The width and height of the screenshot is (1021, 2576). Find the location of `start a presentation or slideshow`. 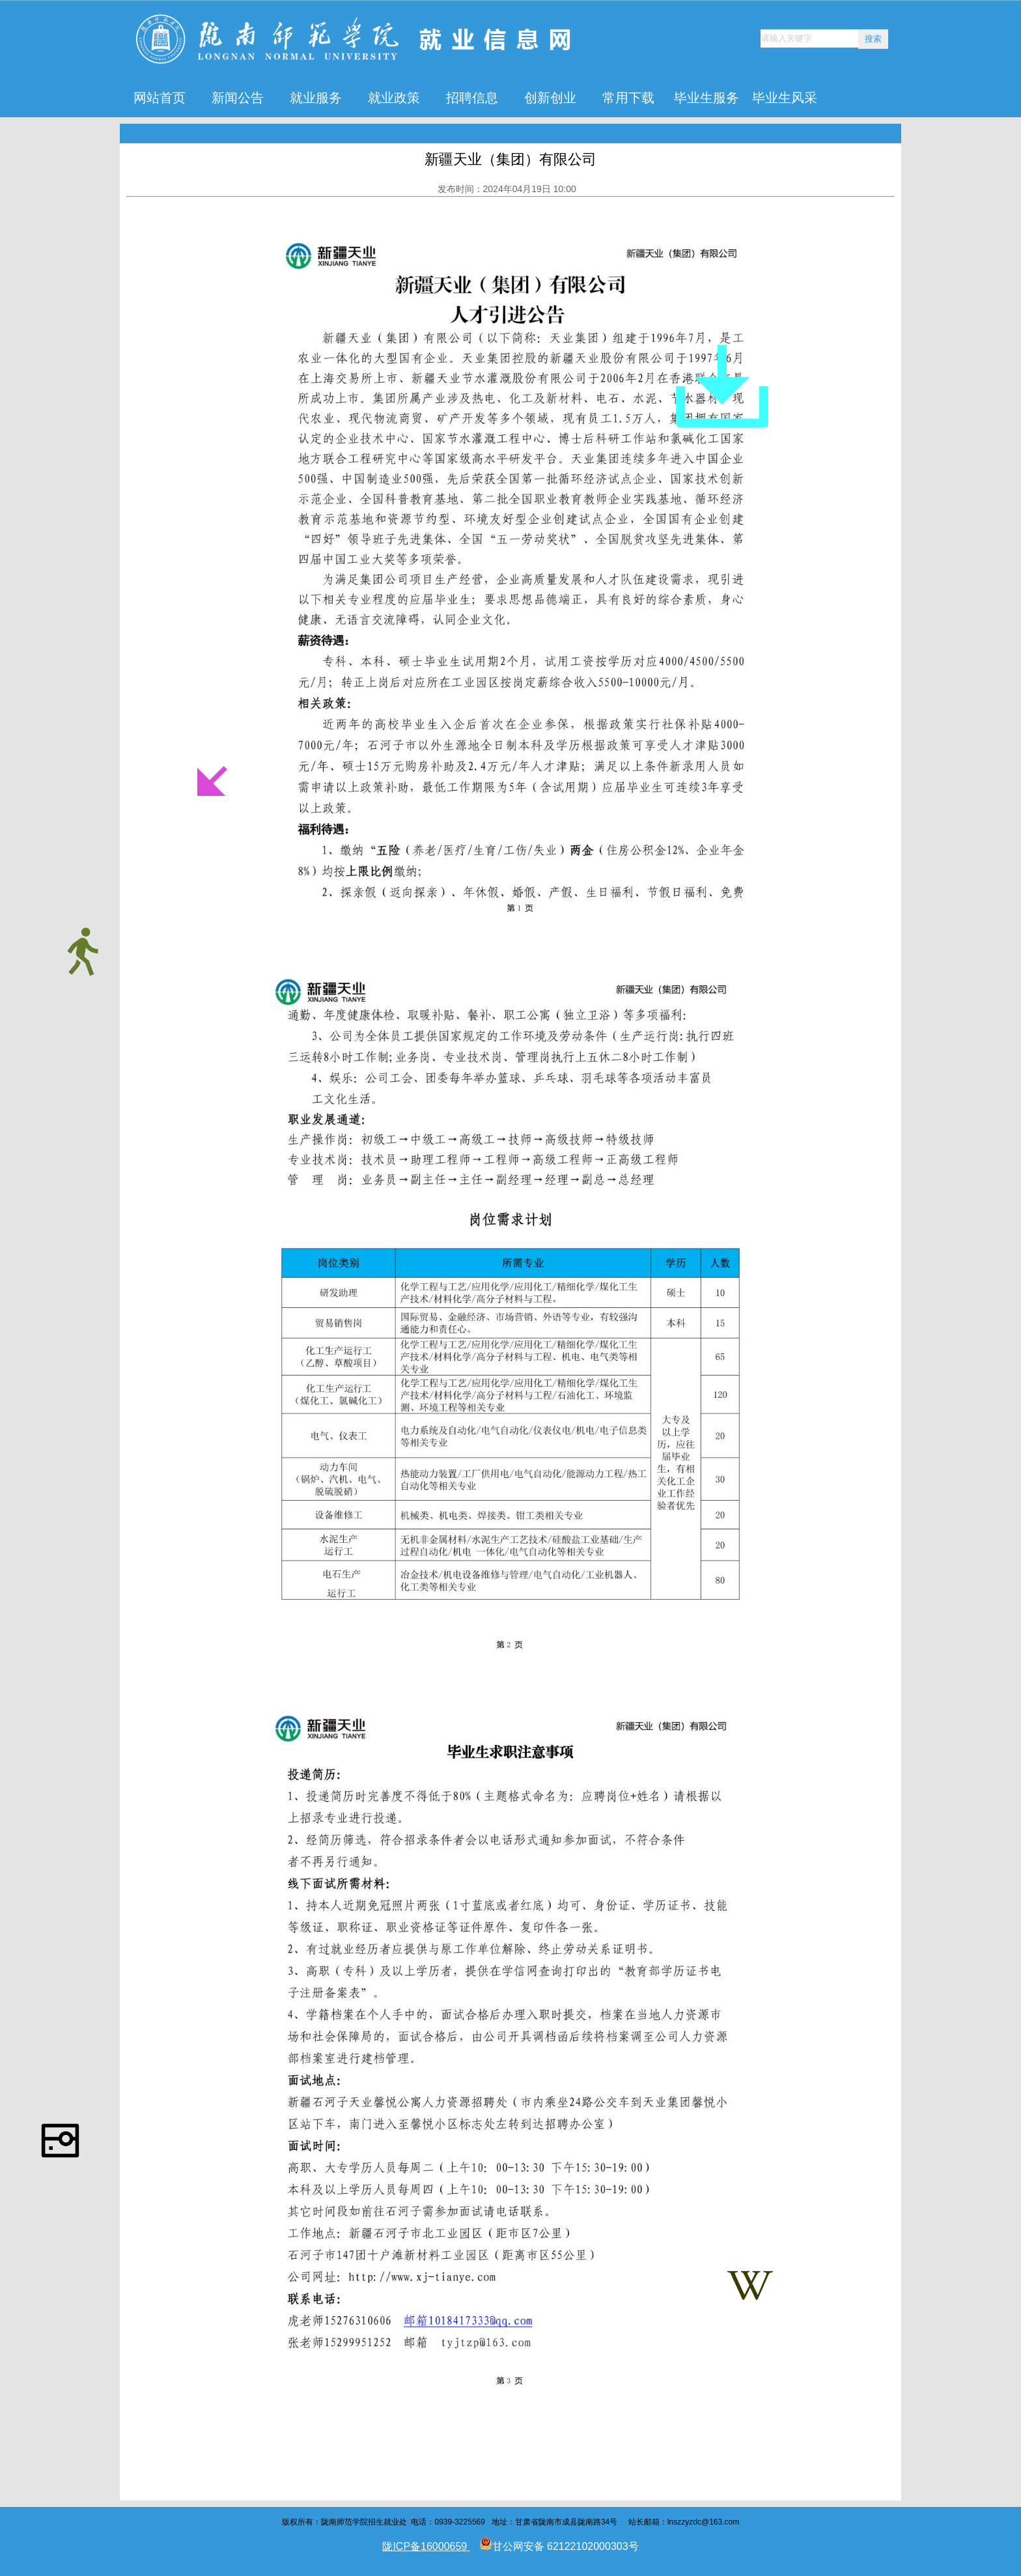

start a presentation or slideshow is located at coordinates (60, 2140).